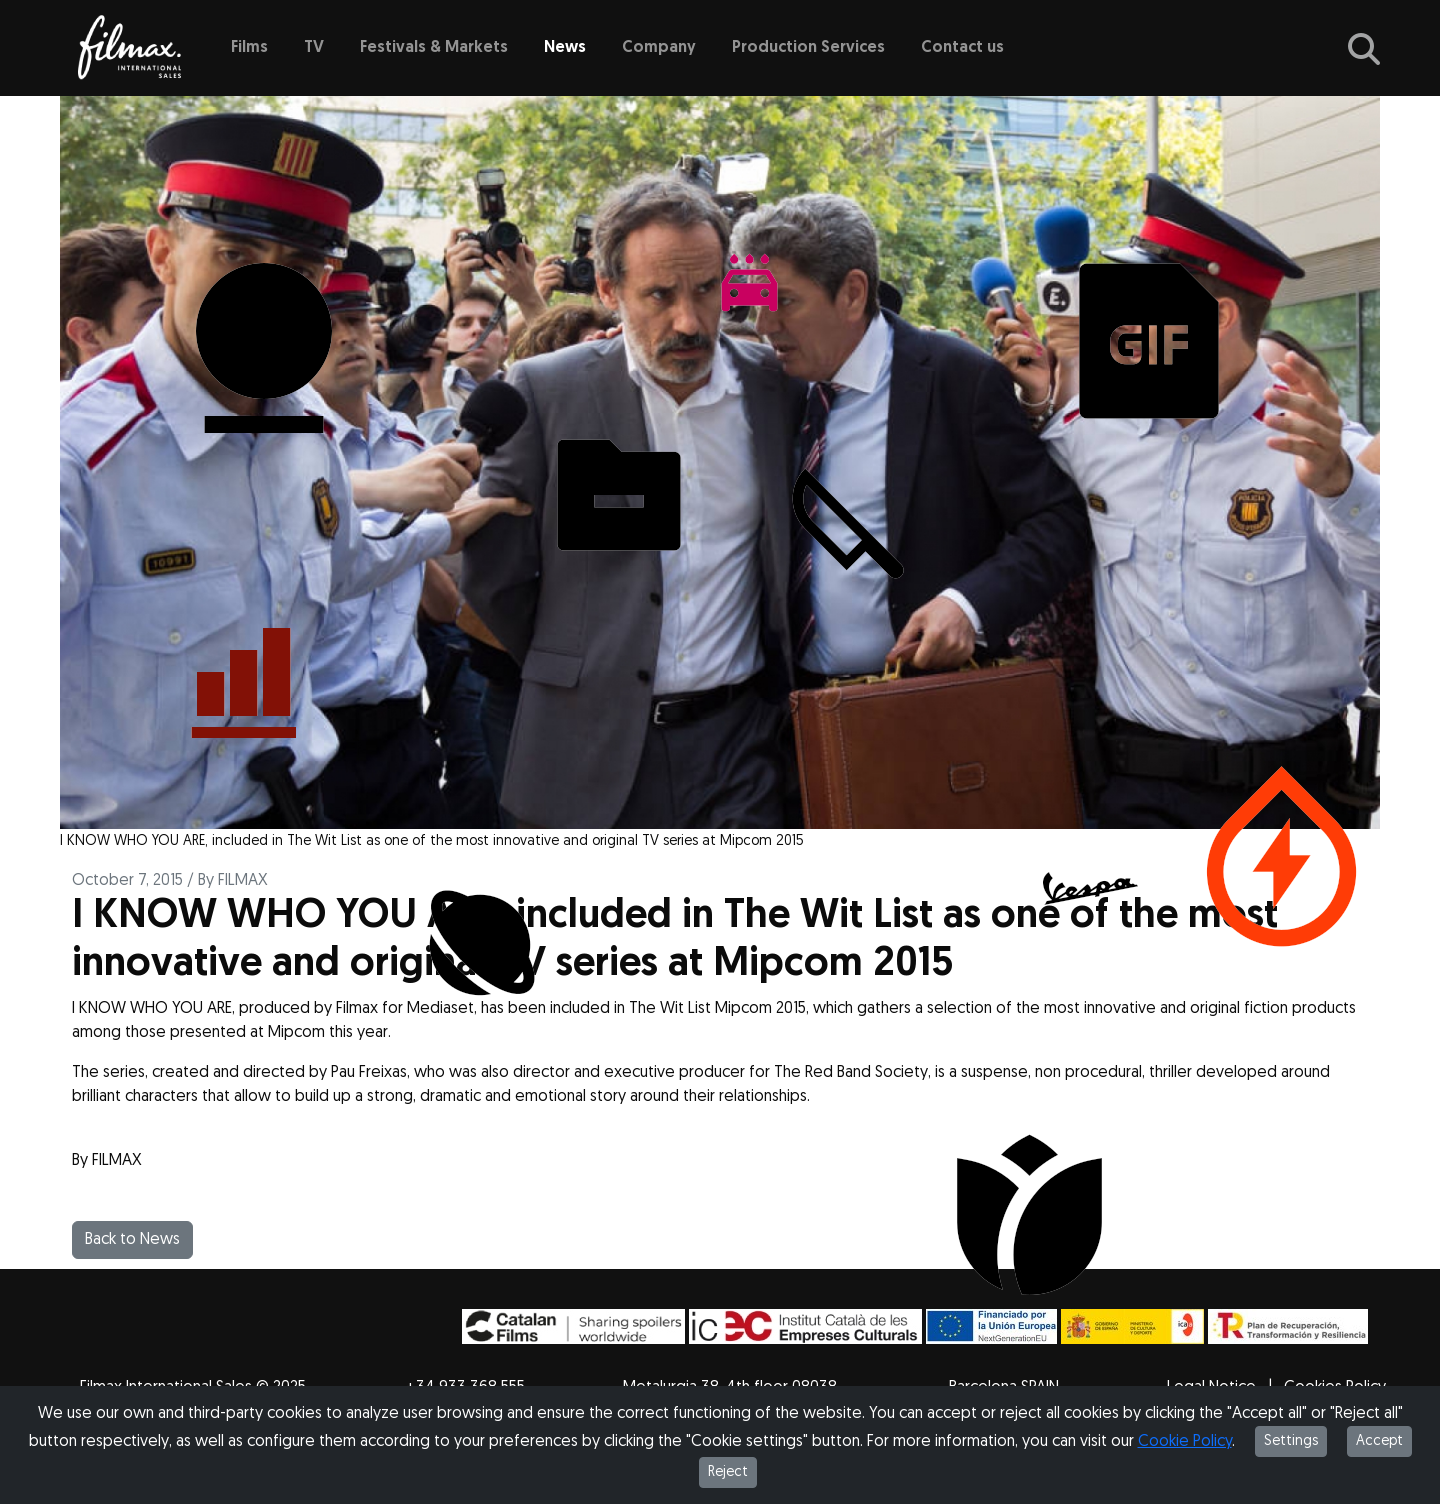  Describe the element at coordinates (1281, 863) in the screenshot. I see `indicates hydroelectric or water-powered energy` at that location.